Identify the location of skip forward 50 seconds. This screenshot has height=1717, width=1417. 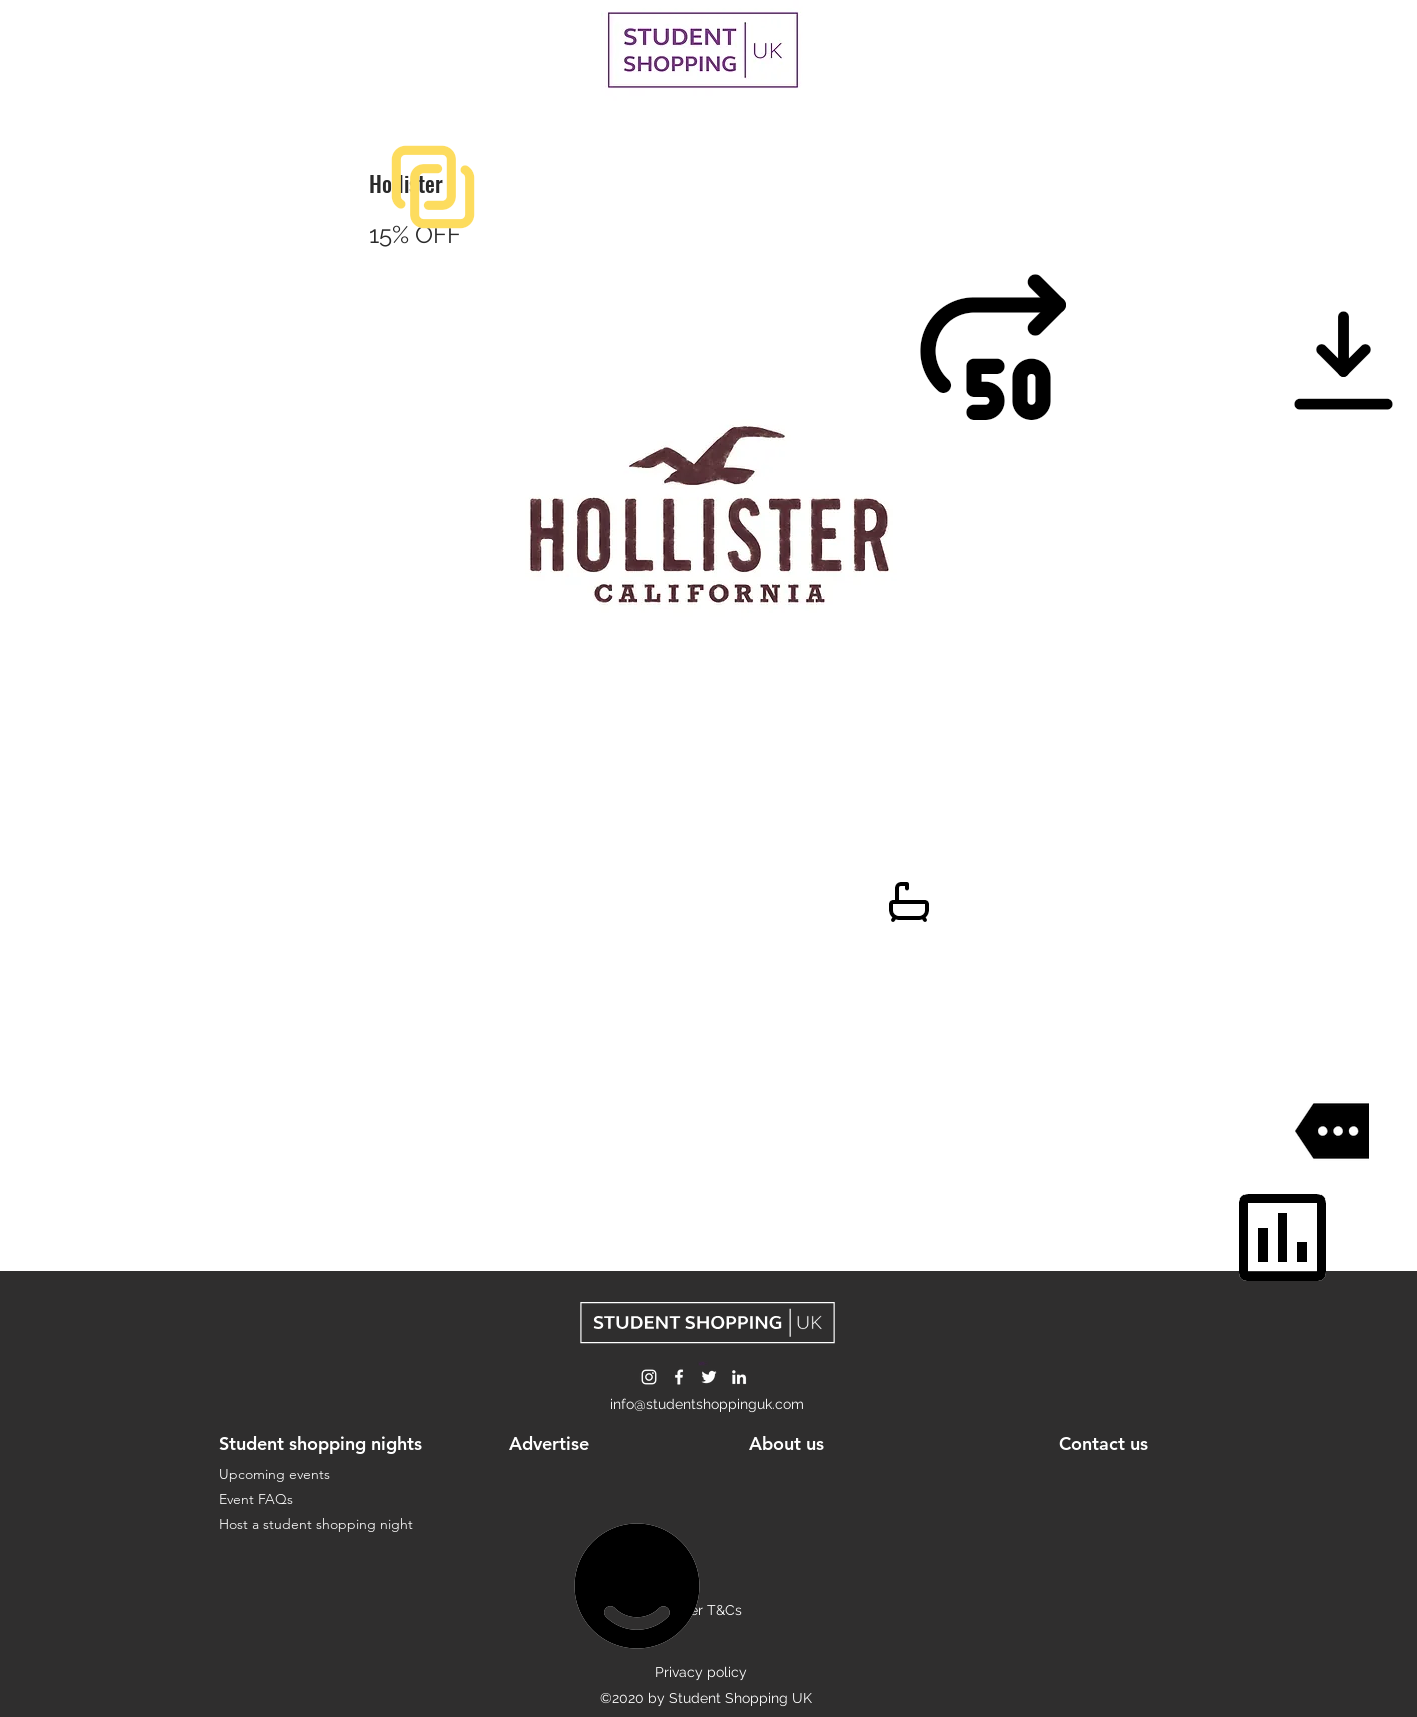
(997, 351).